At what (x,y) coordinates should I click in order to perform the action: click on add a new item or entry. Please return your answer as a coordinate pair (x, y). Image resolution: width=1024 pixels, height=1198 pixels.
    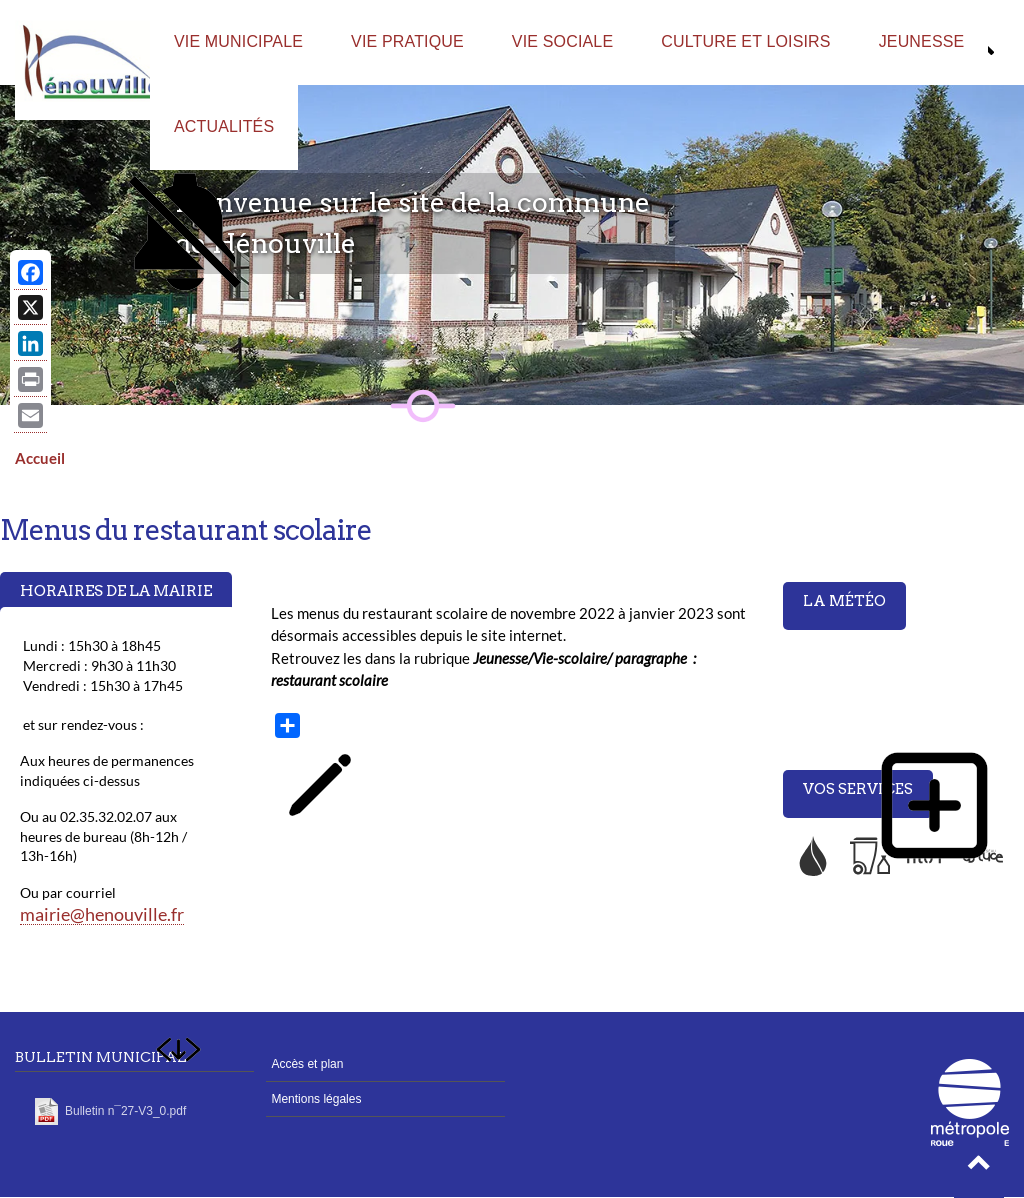
    Looking at the image, I should click on (934, 805).